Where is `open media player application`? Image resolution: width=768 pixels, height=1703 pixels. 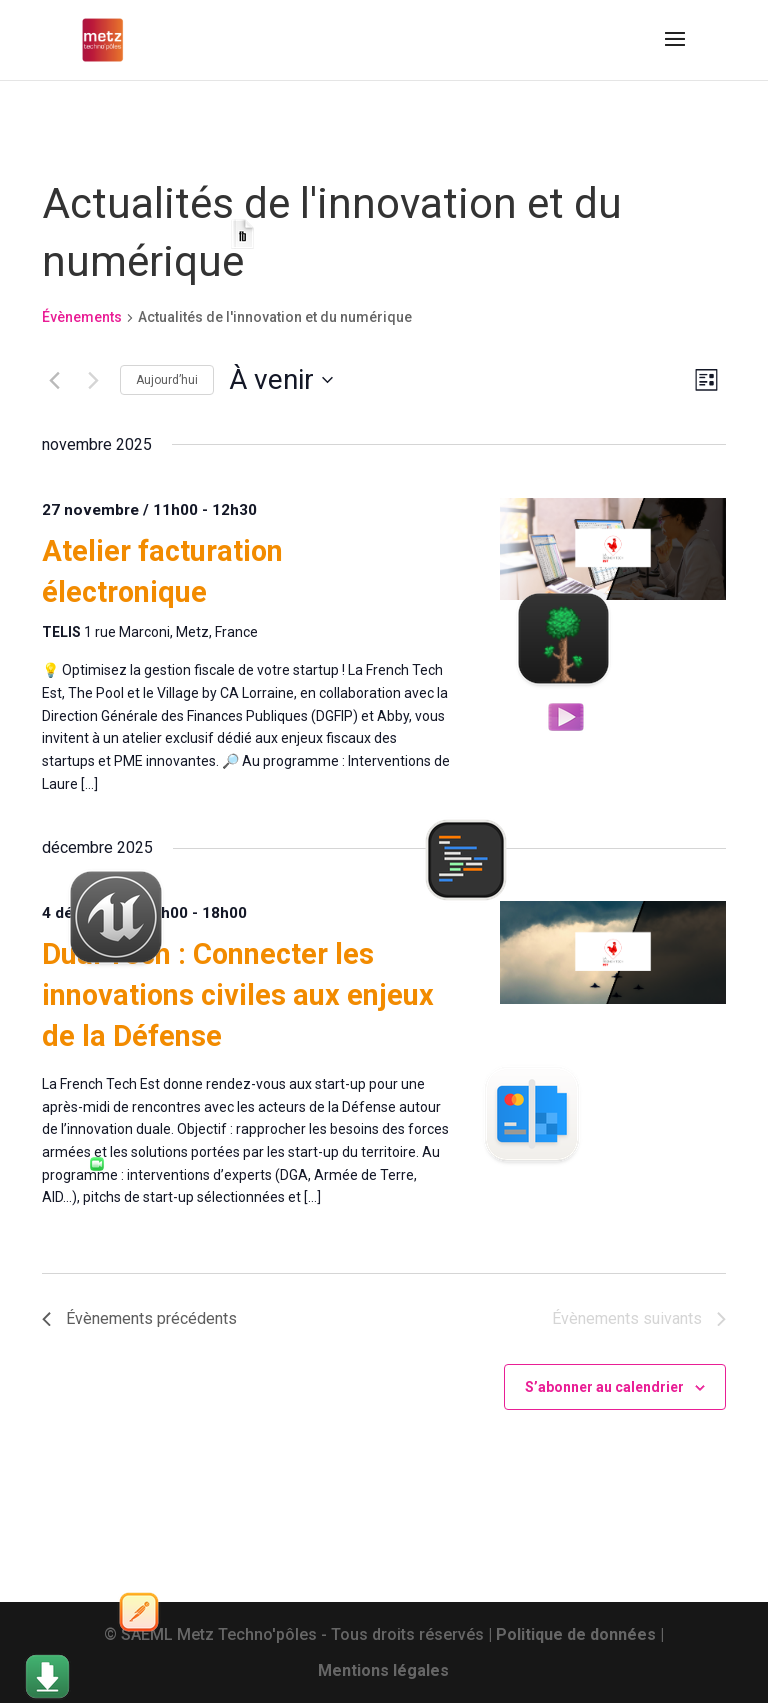 open media player application is located at coordinates (566, 717).